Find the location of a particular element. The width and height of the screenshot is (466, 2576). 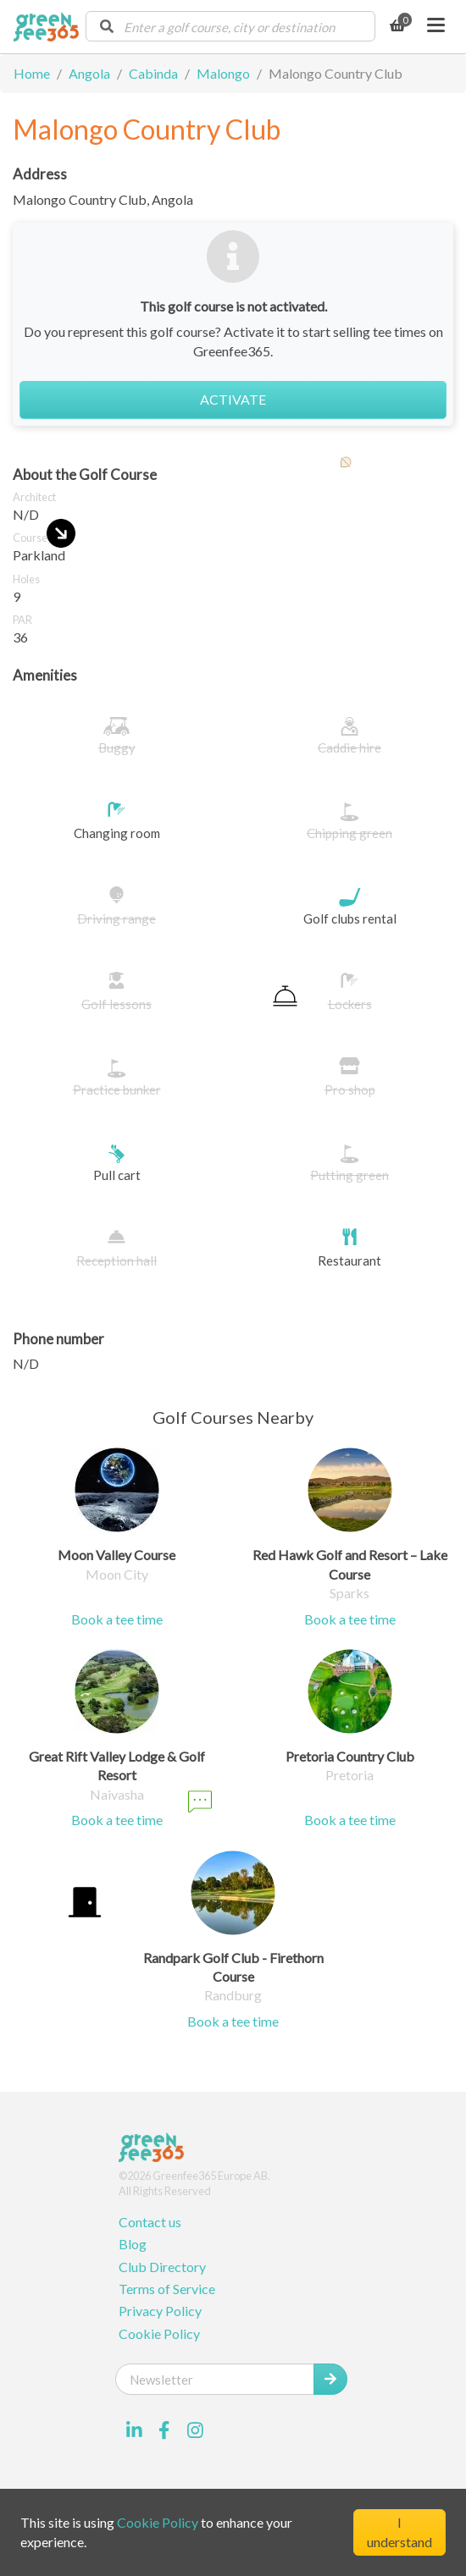

mute or disable chat notifications is located at coordinates (346, 462).